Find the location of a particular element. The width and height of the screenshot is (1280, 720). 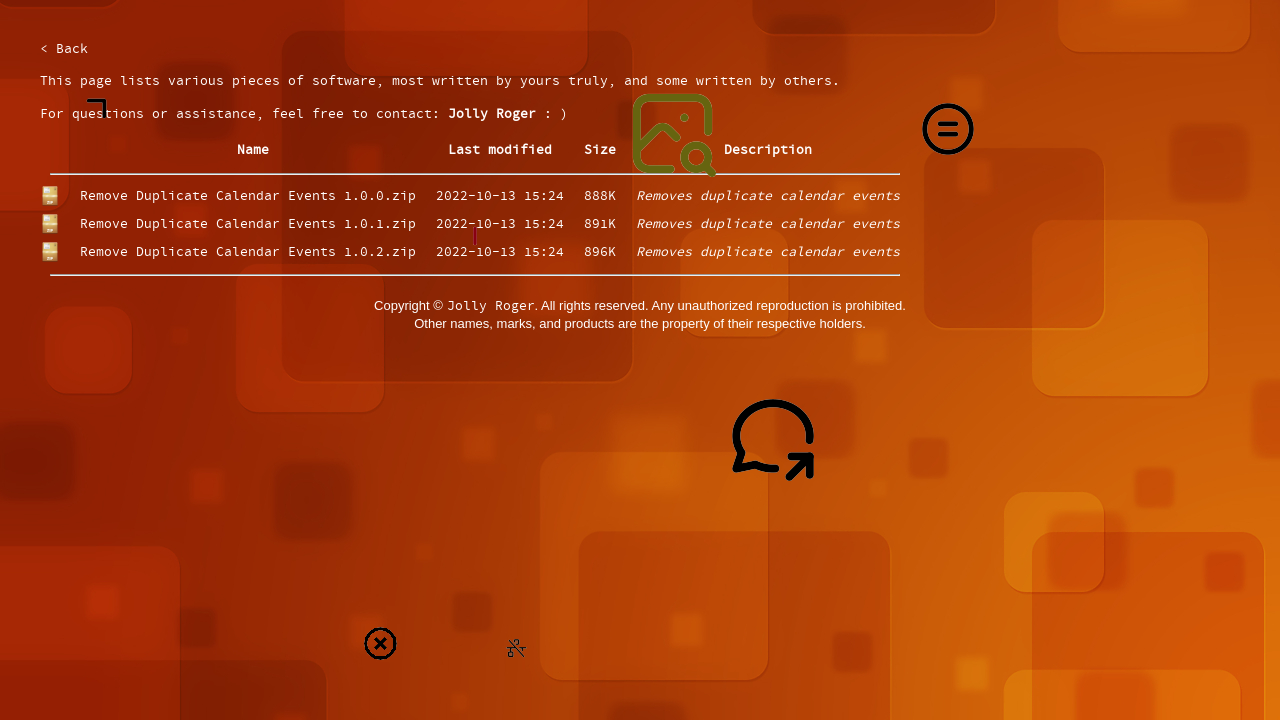

network connection unavailable is located at coordinates (516, 648).